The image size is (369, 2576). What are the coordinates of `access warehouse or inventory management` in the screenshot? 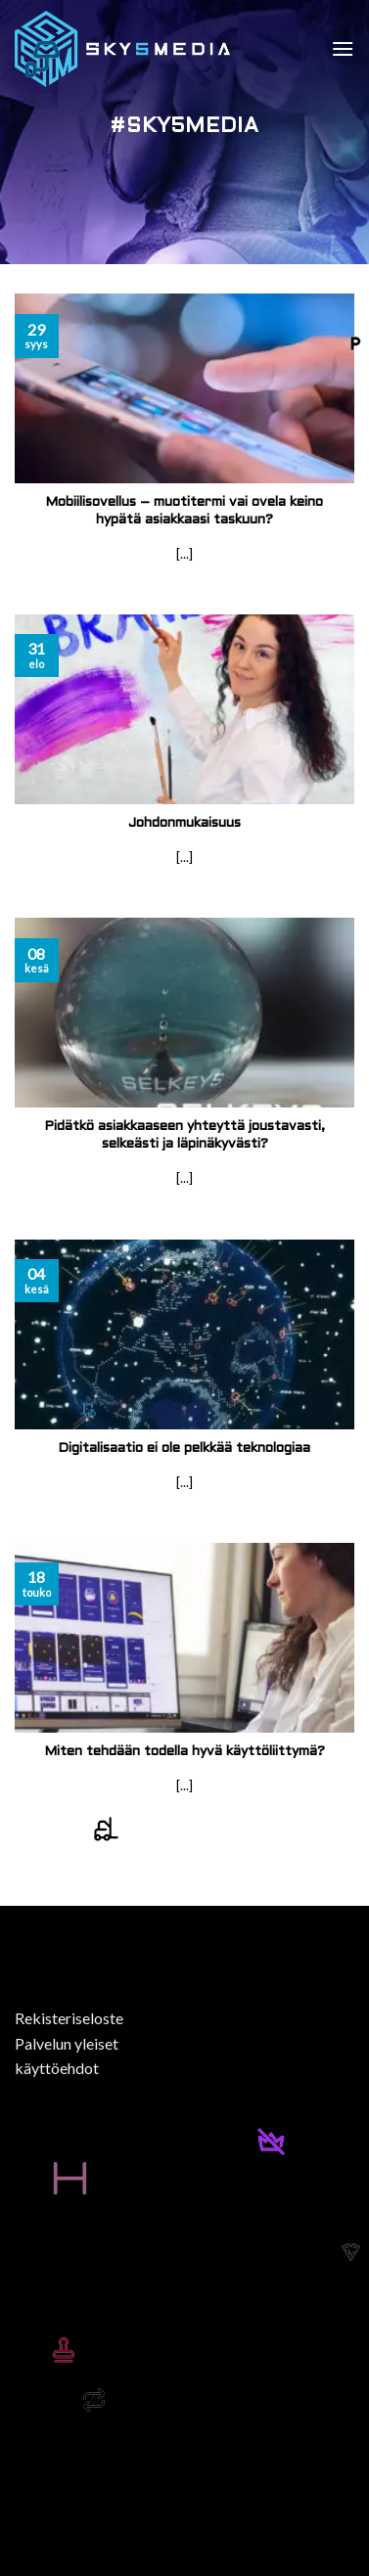 It's located at (106, 1830).